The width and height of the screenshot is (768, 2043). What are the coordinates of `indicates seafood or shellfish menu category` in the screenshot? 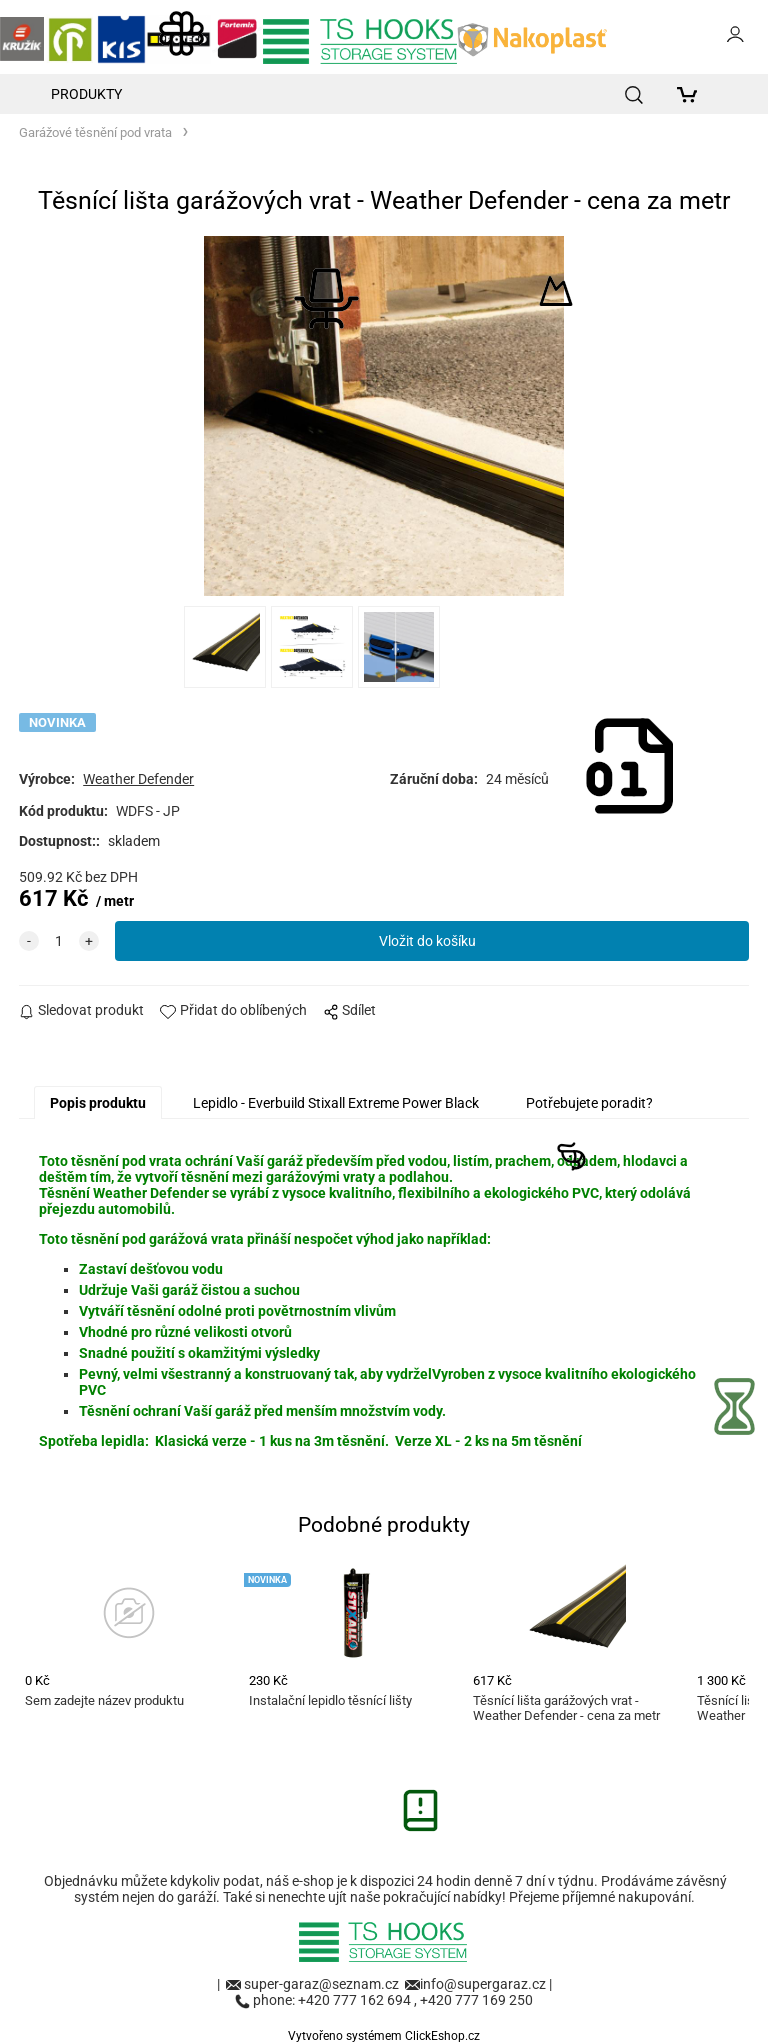 It's located at (571, 1156).